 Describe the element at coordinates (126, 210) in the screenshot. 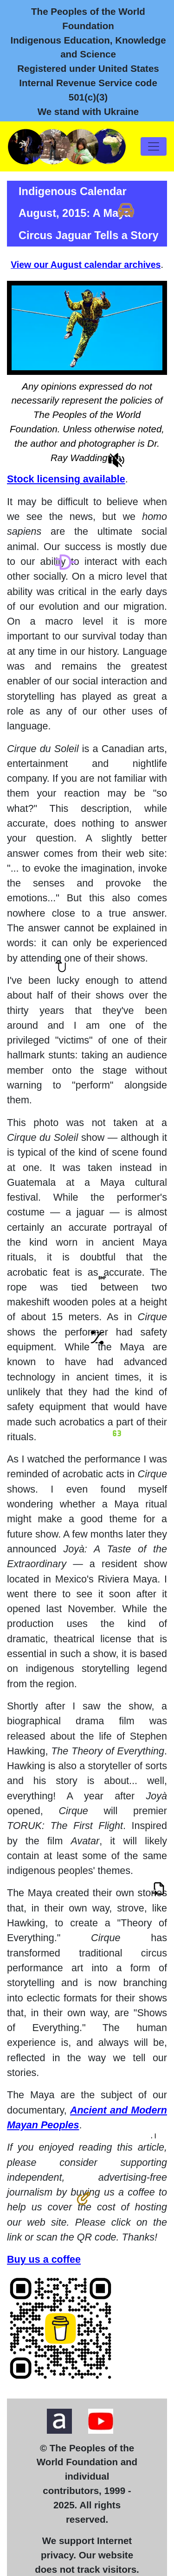

I see `access vehicle or car-related settings` at that location.